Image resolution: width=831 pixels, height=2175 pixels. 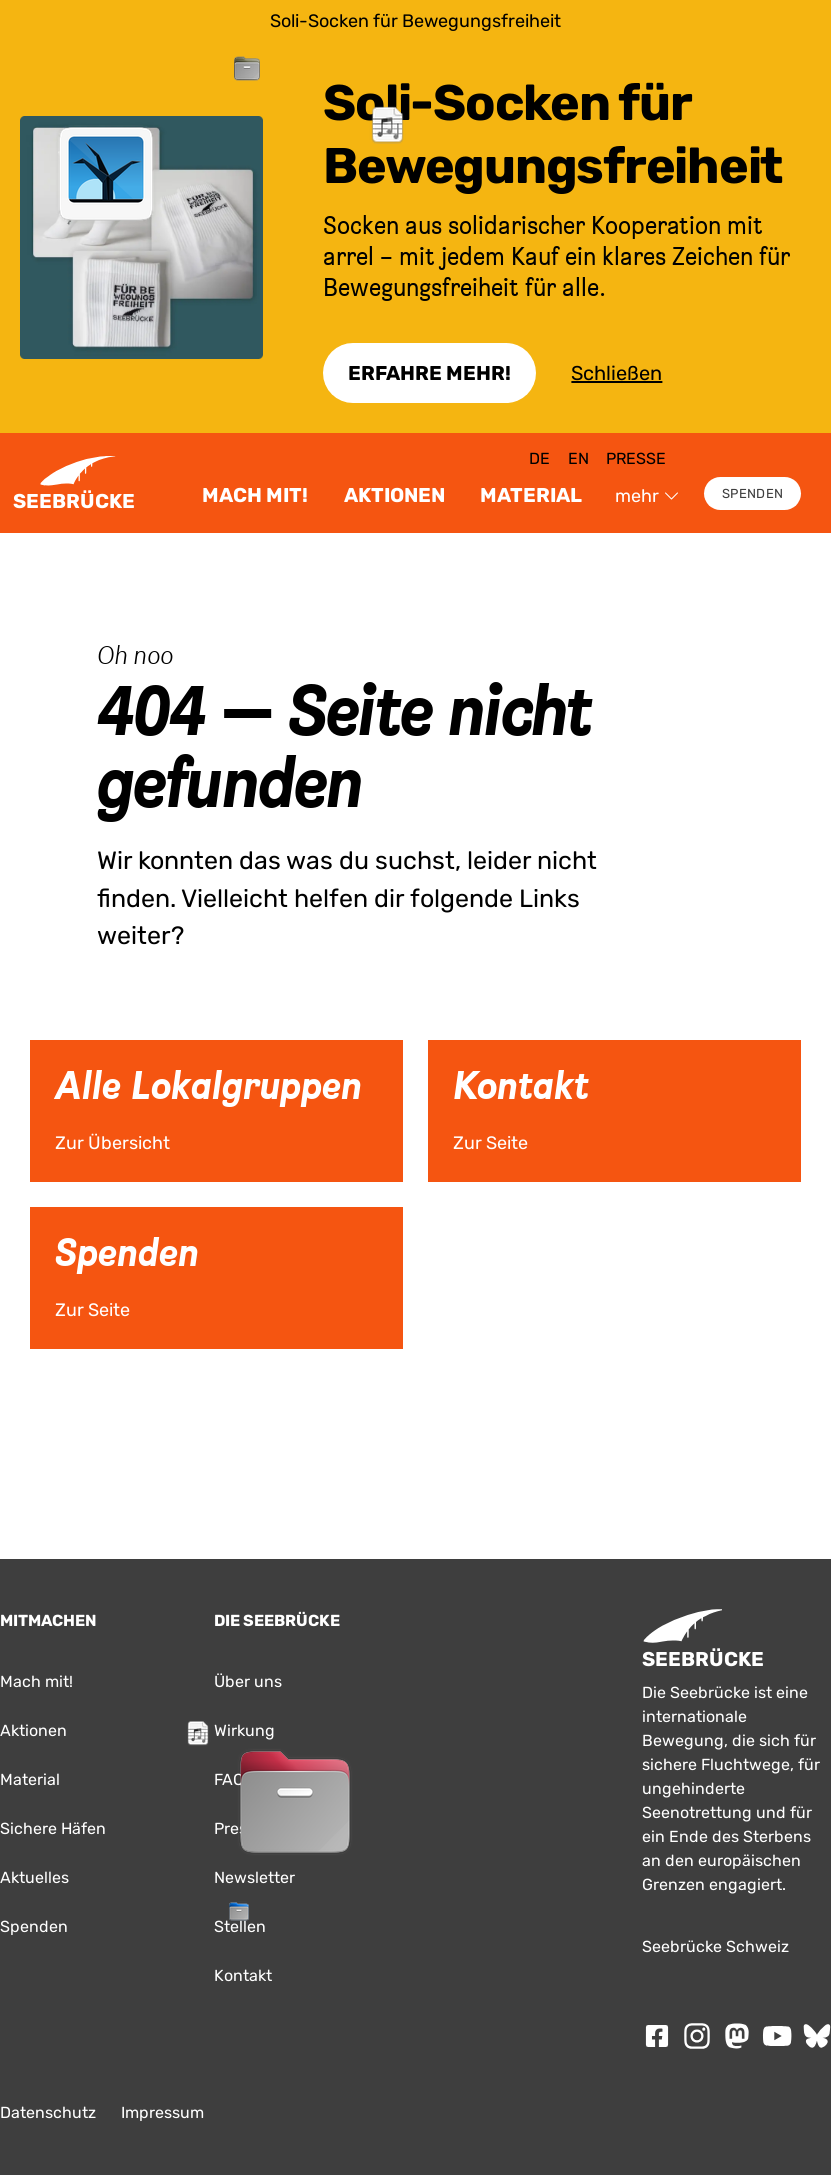 I want to click on iMelody ringtone file, so click(x=387, y=124).